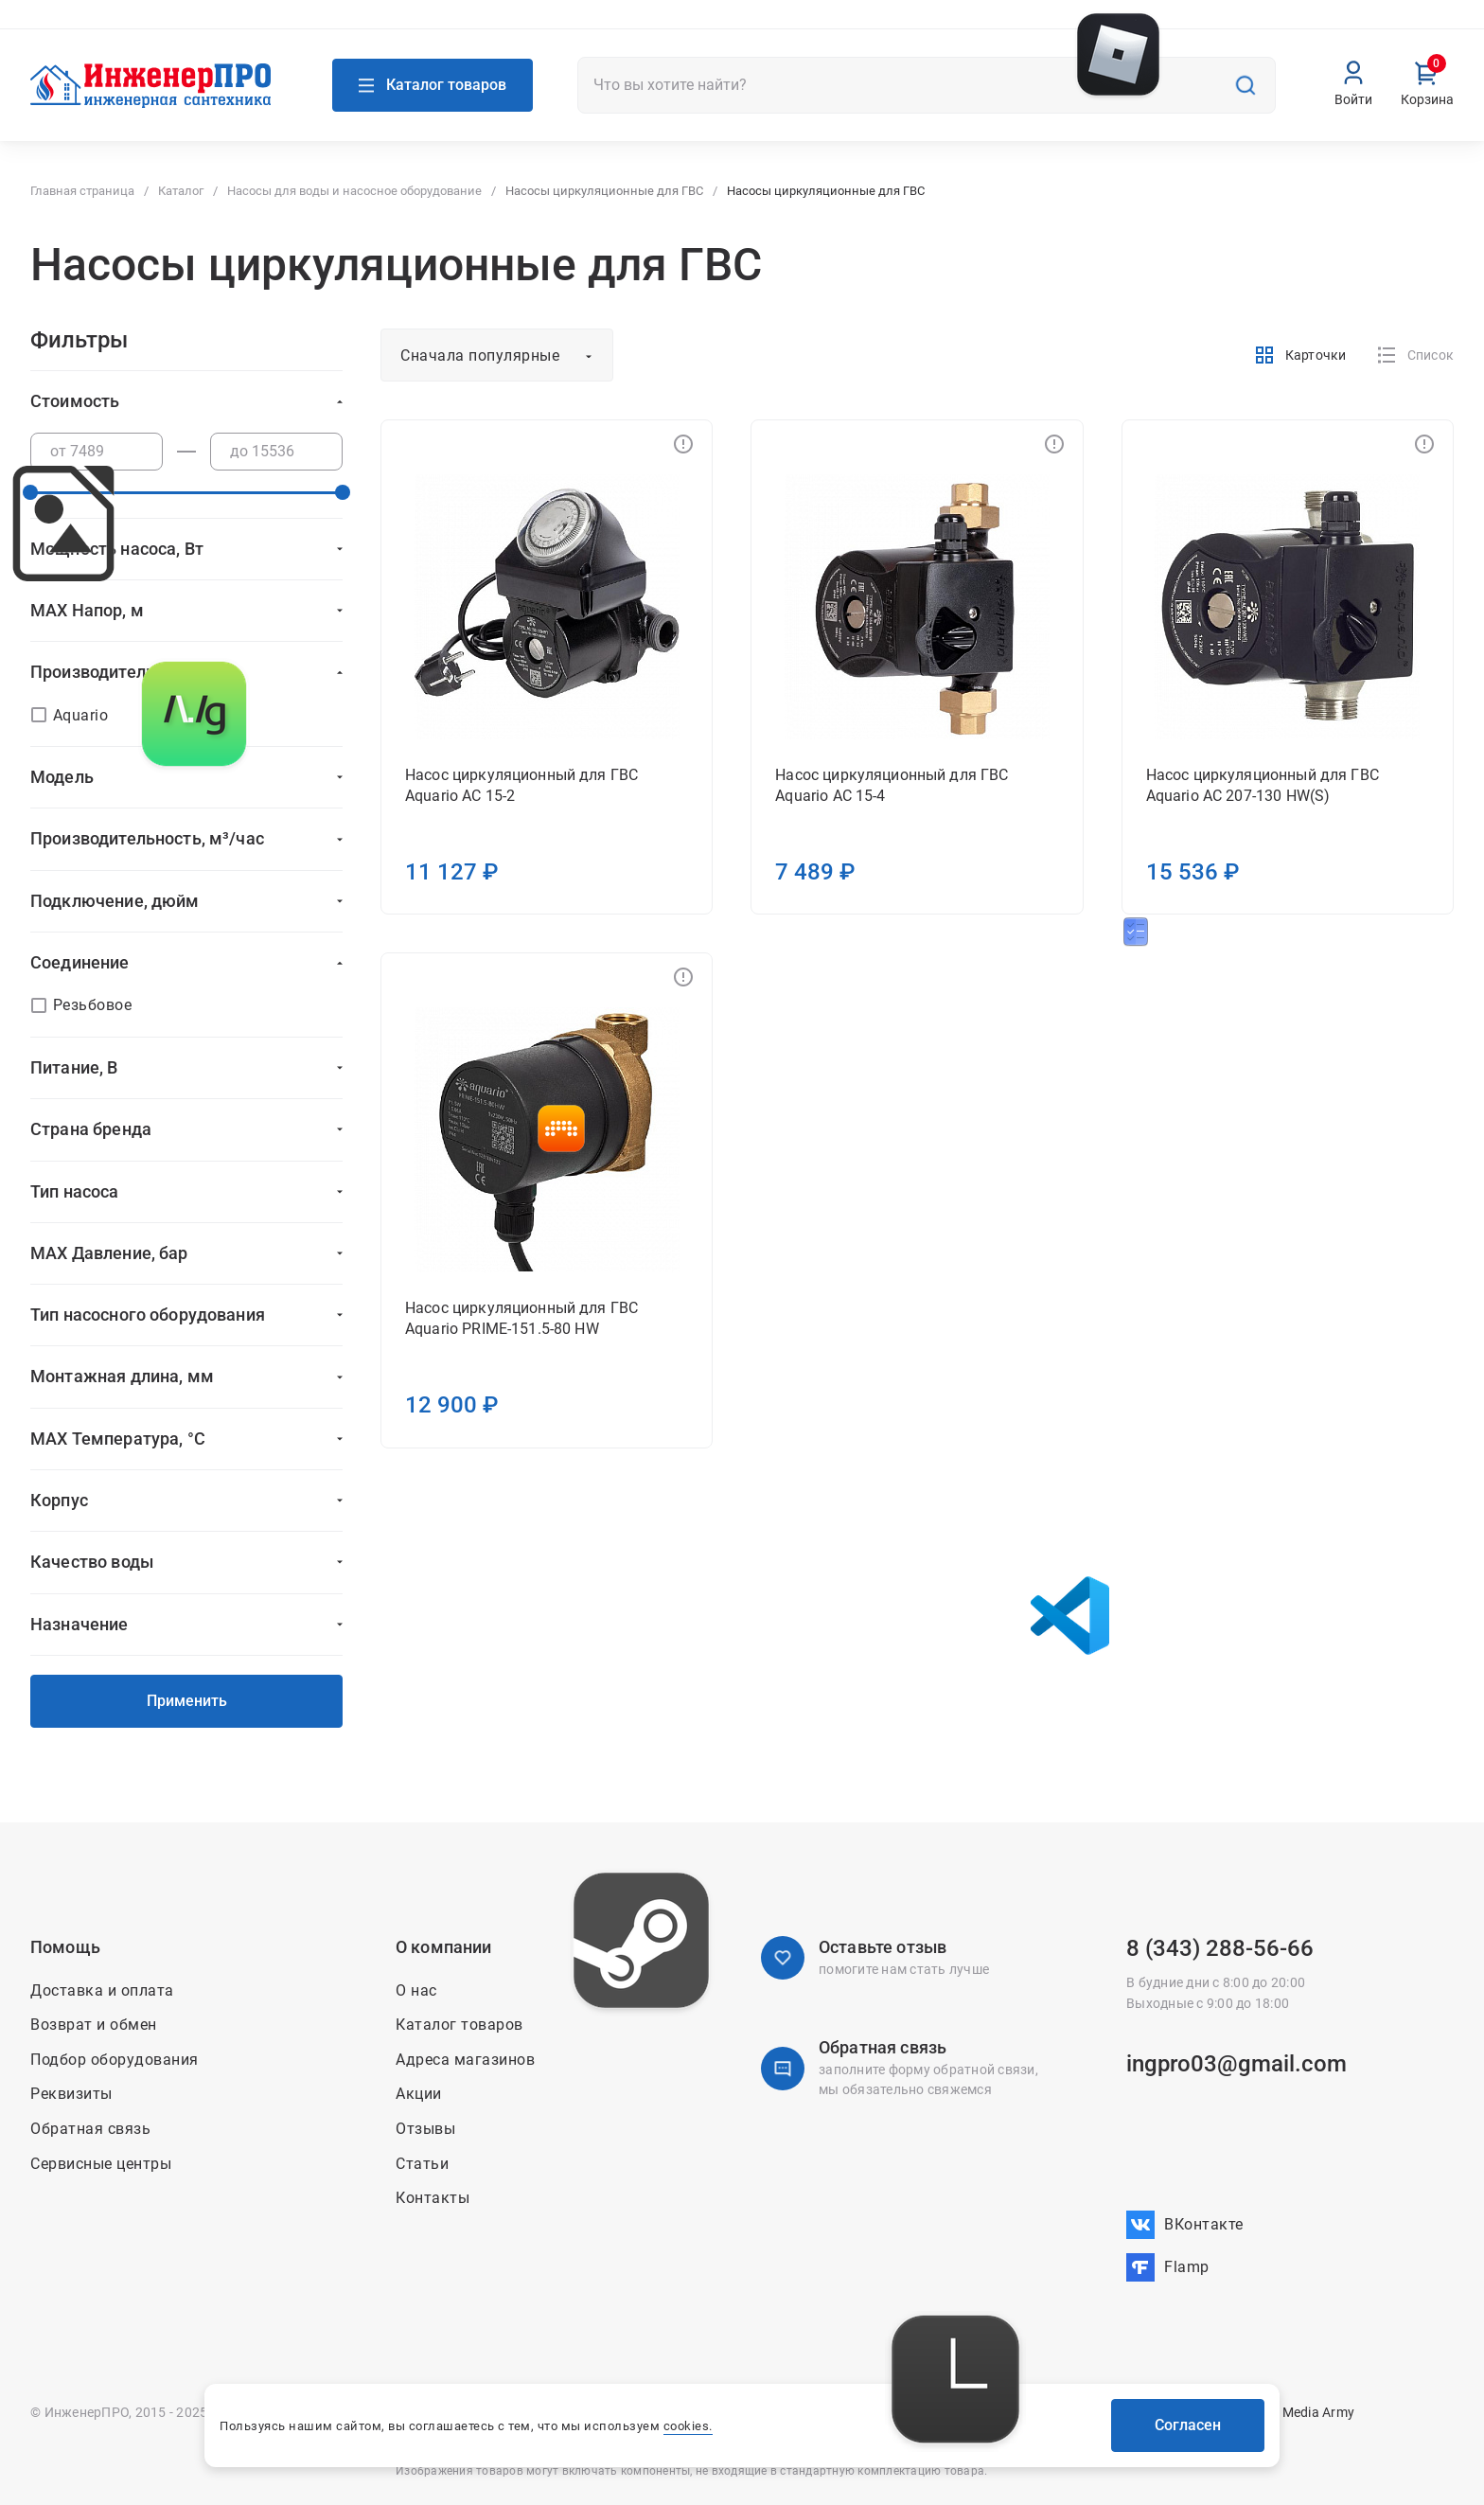 This screenshot has height=2505, width=1484. Describe the element at coordinates (641, 1940) in the screenshot. I see `open steamos application` at that location.